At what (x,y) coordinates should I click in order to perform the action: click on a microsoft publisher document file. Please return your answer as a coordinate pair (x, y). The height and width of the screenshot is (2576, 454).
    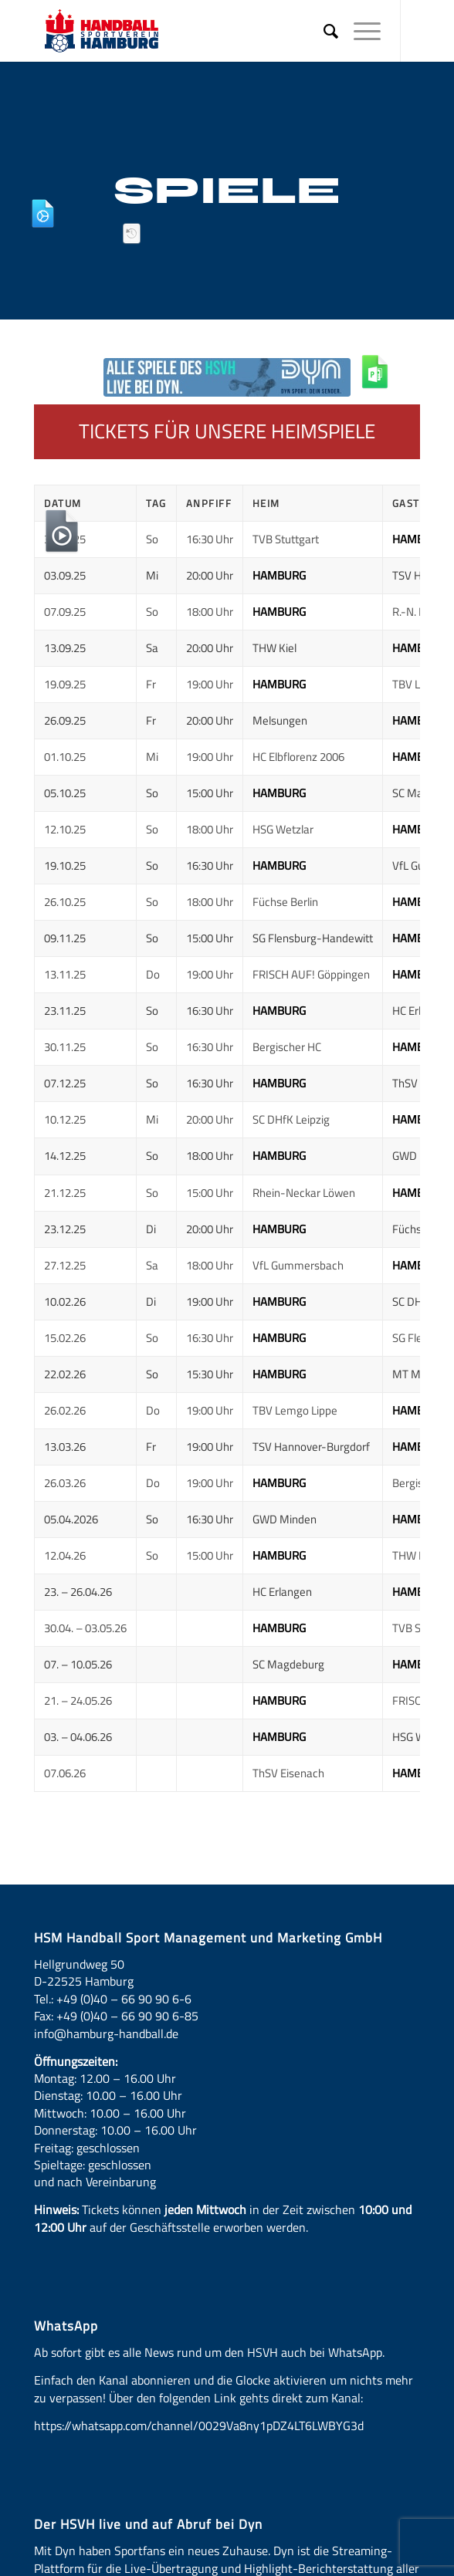
    Looking at the image, I should click on (374, 371).